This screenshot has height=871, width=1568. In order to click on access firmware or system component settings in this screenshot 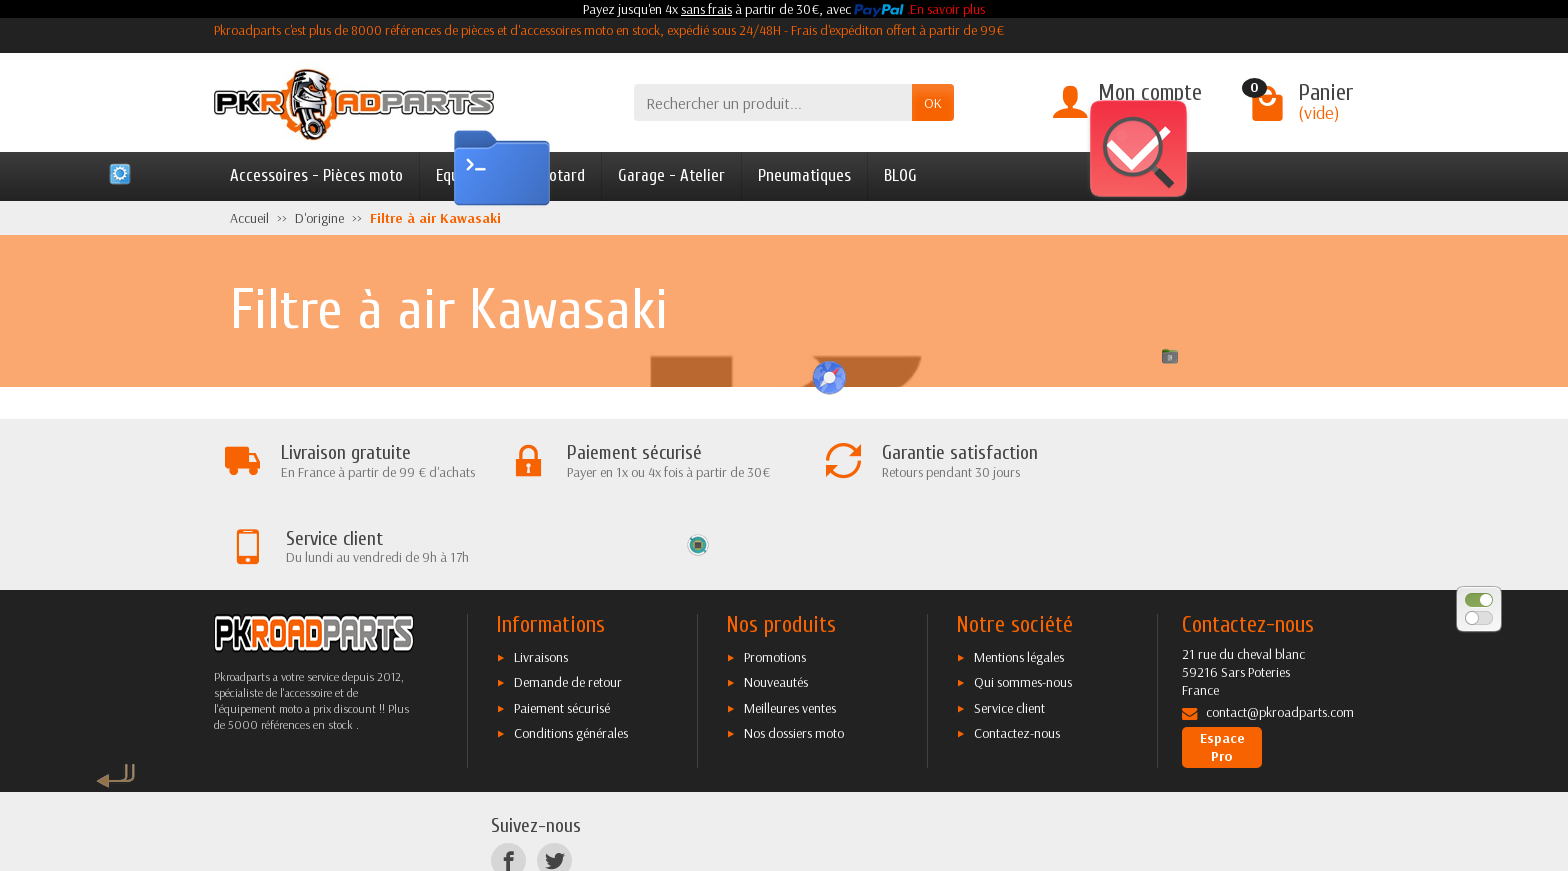, I will do `click(698, 545)`.